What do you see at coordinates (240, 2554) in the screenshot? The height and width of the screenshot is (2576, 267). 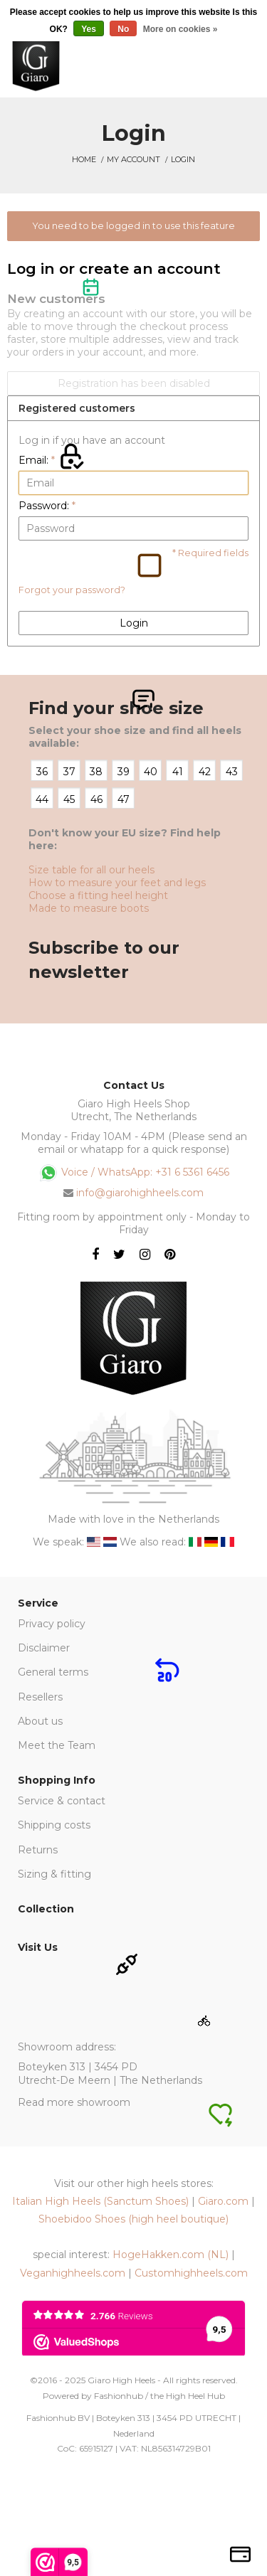 I see `manage payment methods` at bounding box center [240, 2554].